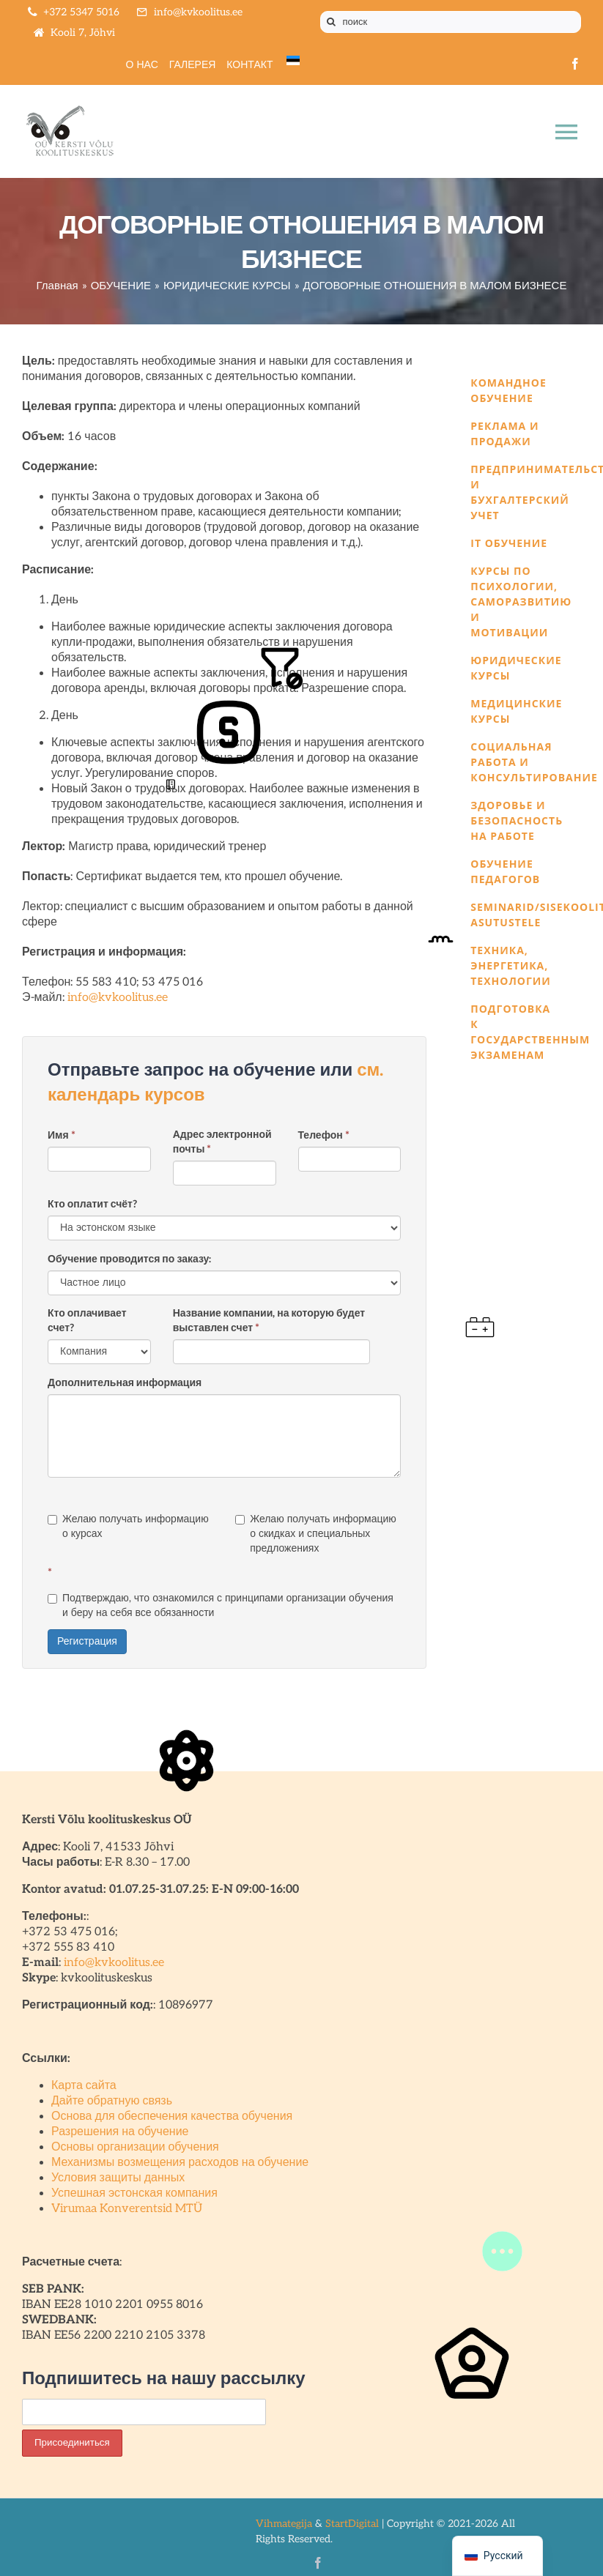 The image size is (603, 2576). Describe the element at coordinates (229, 732) in the screenshot. I see `indicates a shortcut or saved item` at that location.